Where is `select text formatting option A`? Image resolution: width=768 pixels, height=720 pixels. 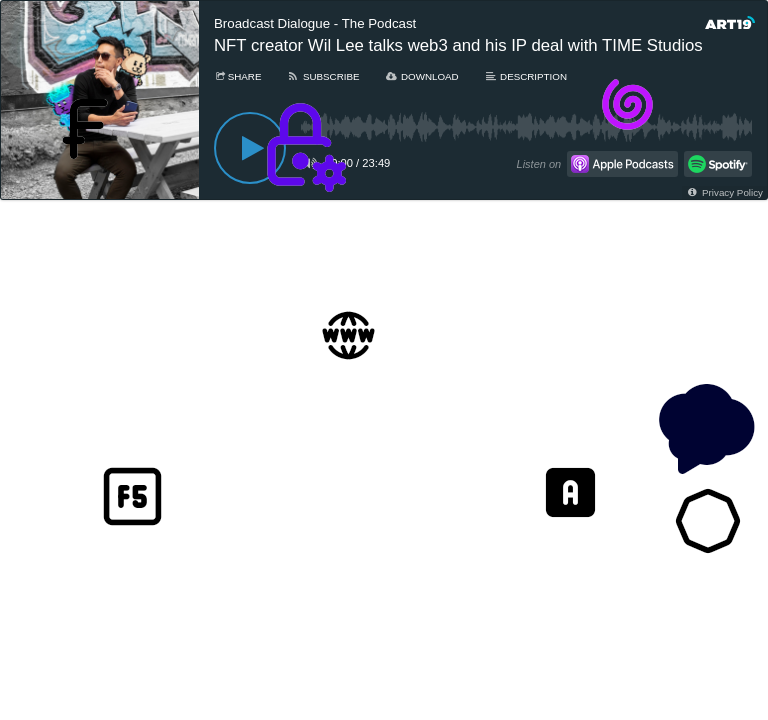 select text formatting option A is located at coordinates (570, 492).